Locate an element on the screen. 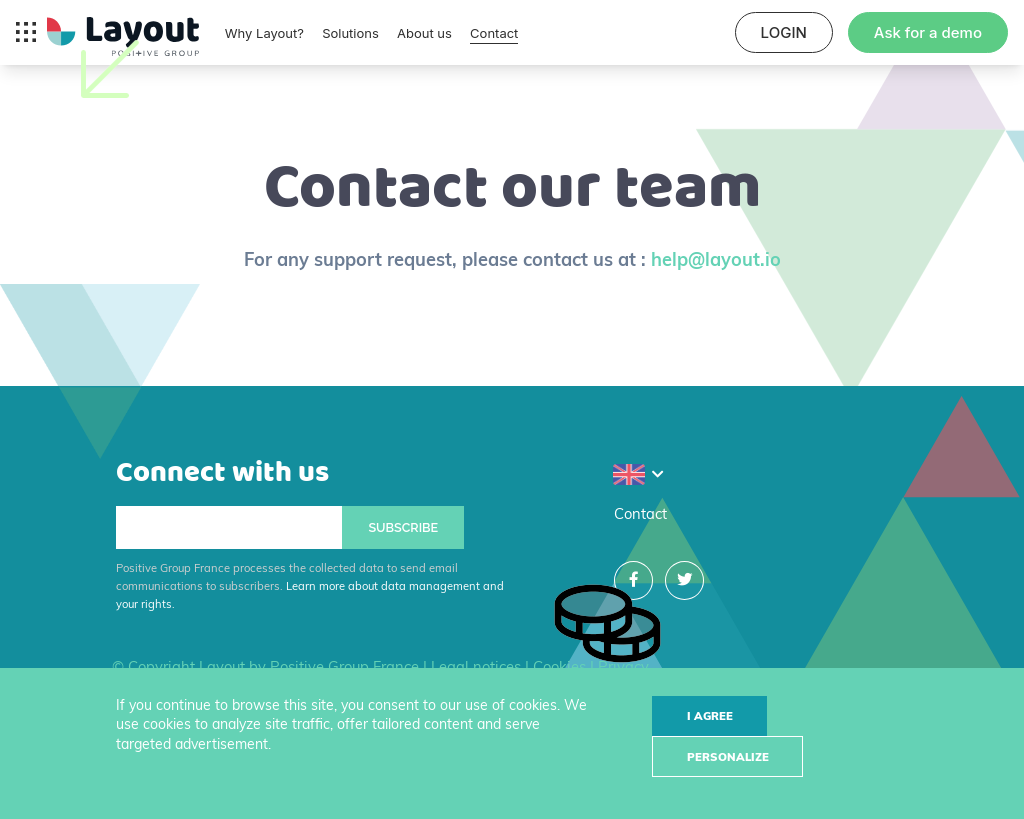  navigate to previous or lower-left content is located at coordinates (110, 69).